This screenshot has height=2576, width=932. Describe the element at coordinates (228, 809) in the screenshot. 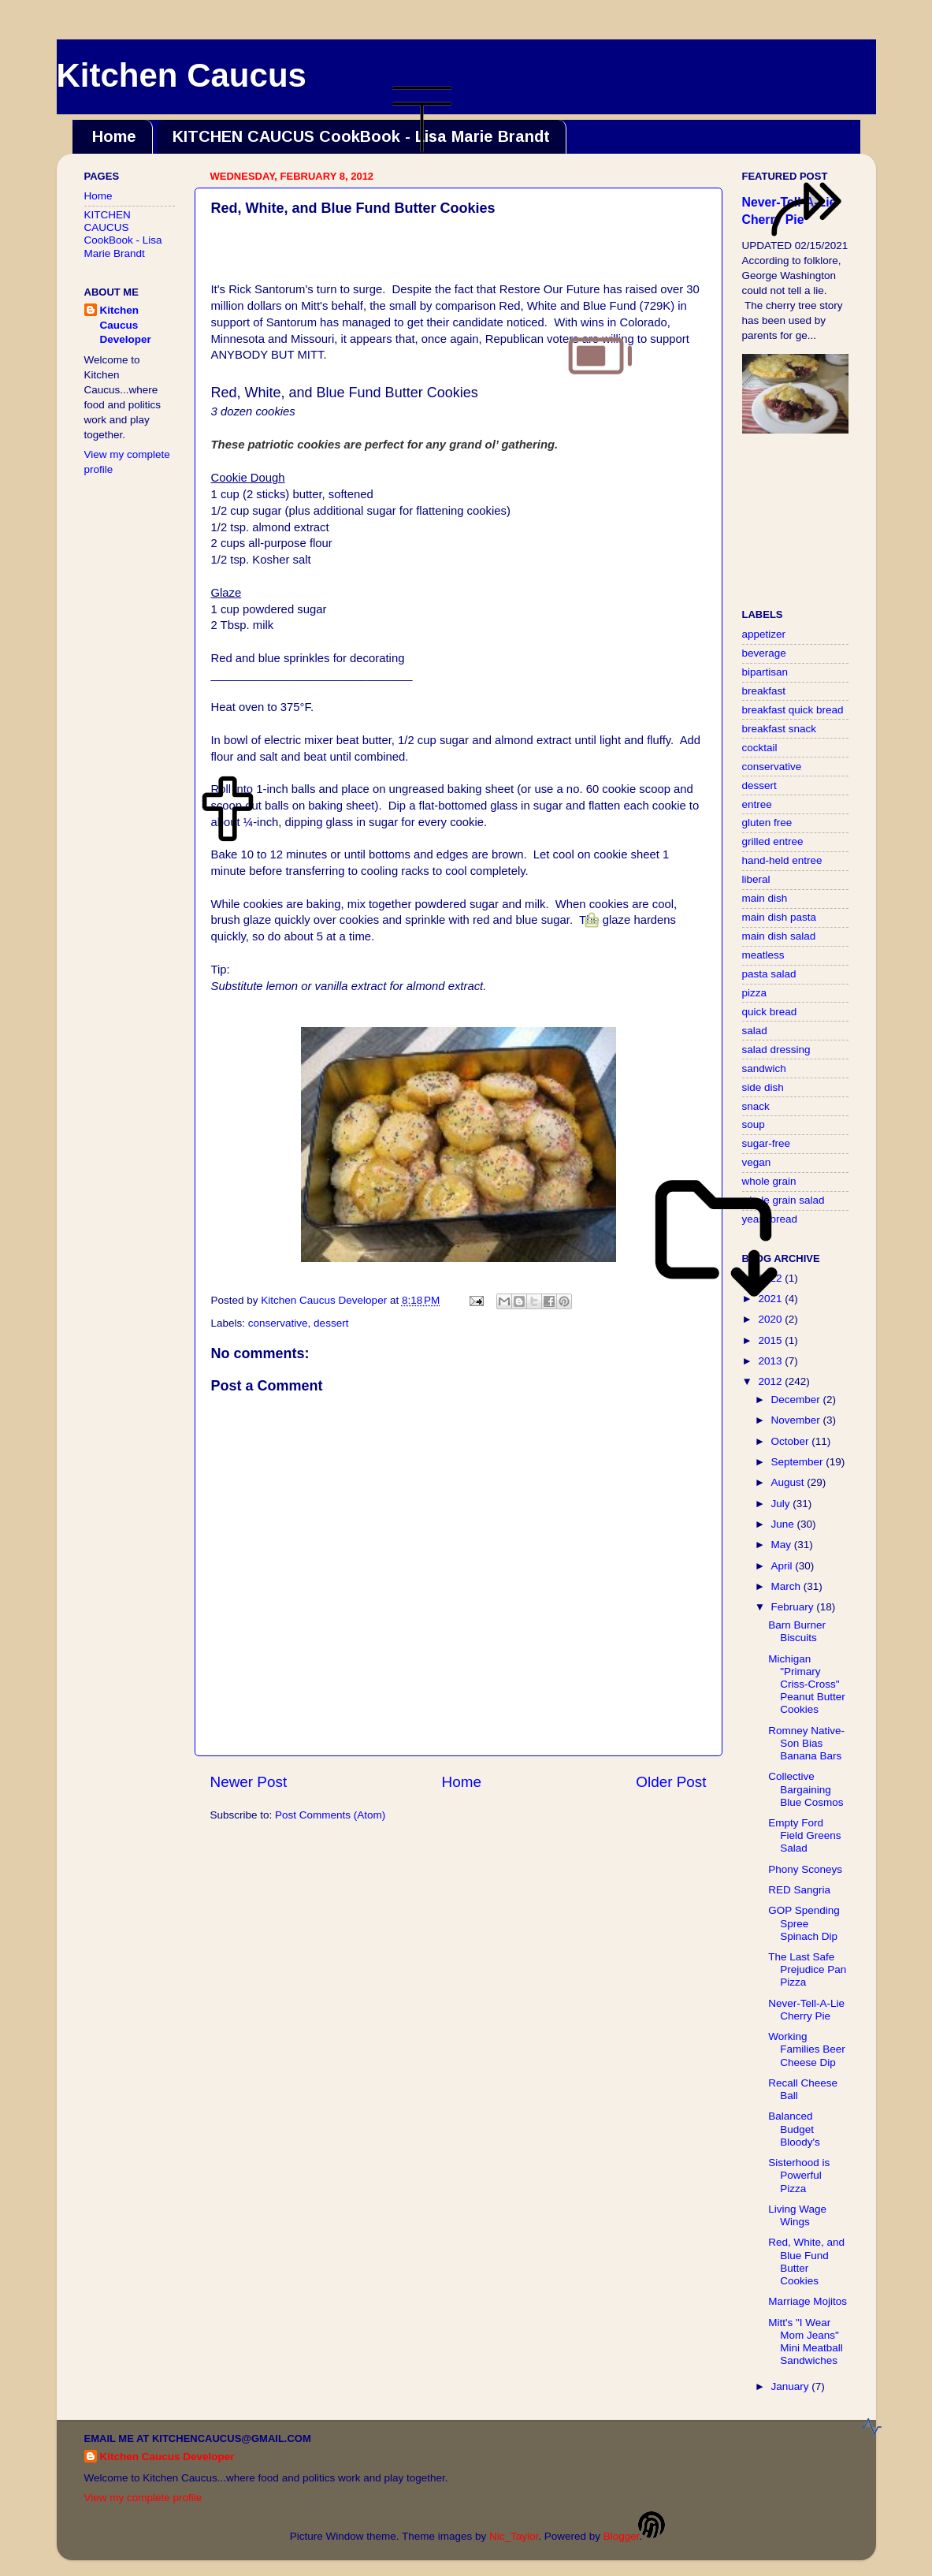

I see `religious or faith-related content` at that location.